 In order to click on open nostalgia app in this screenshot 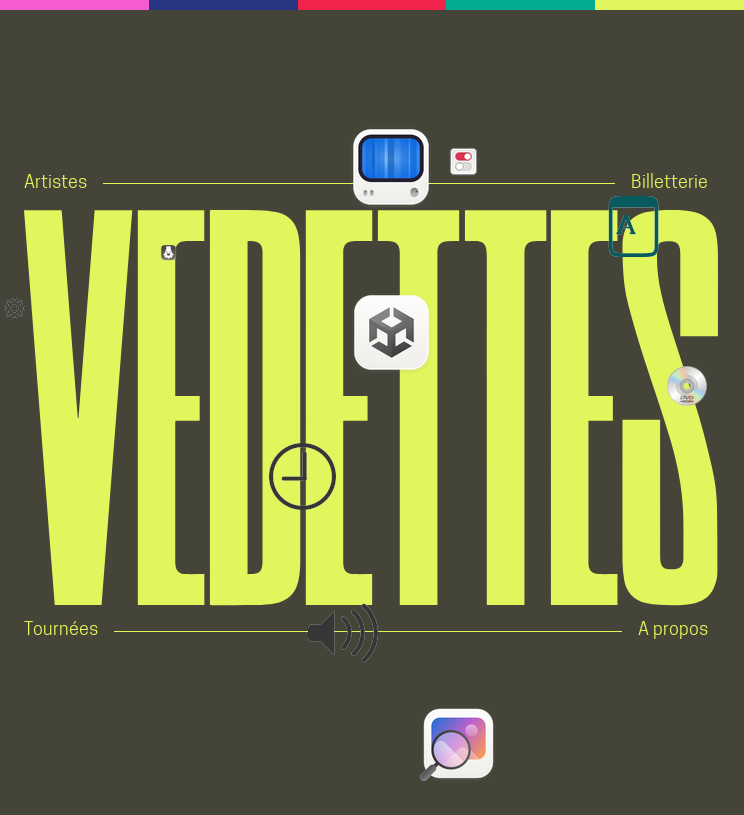, I will do `click(391, 167)`.